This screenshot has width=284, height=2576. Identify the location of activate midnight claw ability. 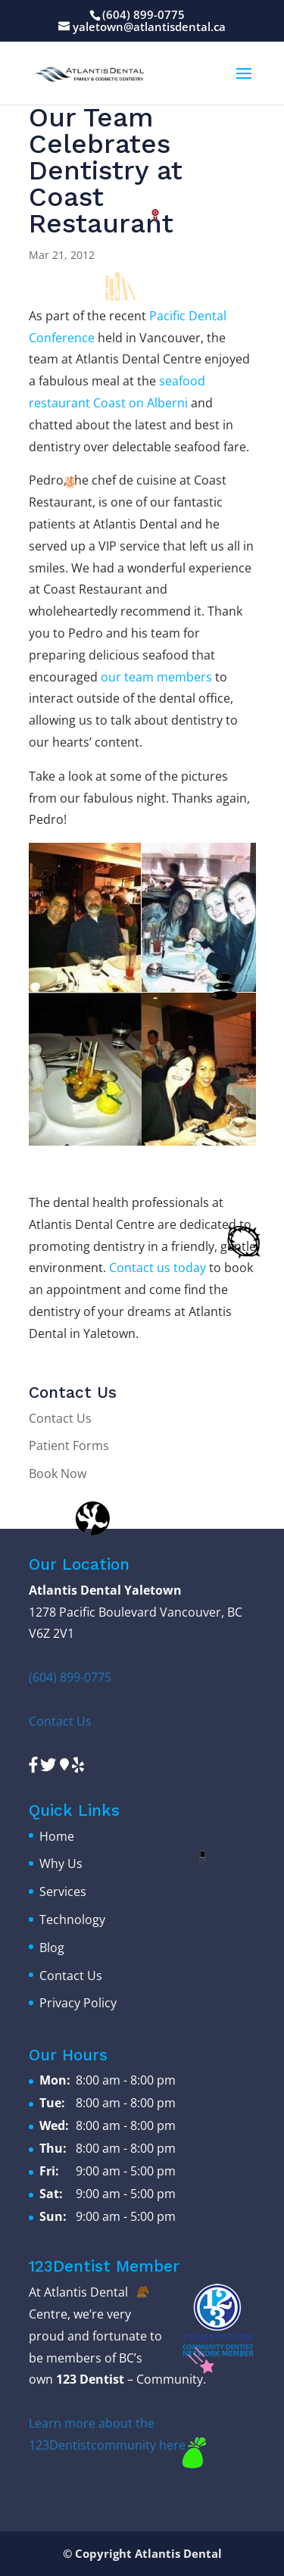
(92, 1518).